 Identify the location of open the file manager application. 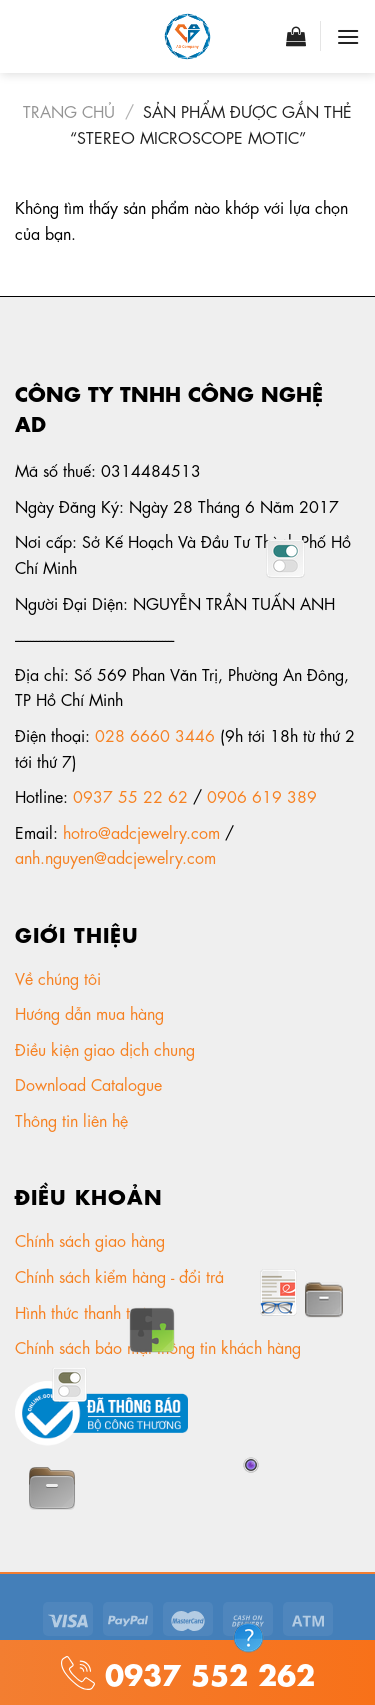
(324, 1299).